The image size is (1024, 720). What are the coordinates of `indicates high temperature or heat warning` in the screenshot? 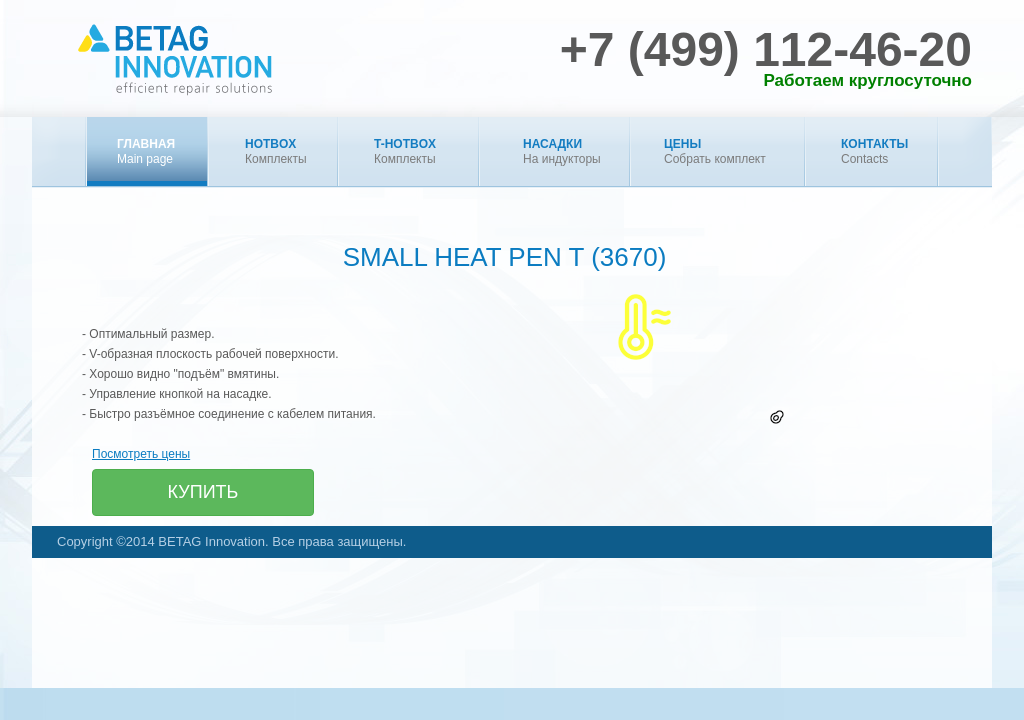 It's located at (638, 327).